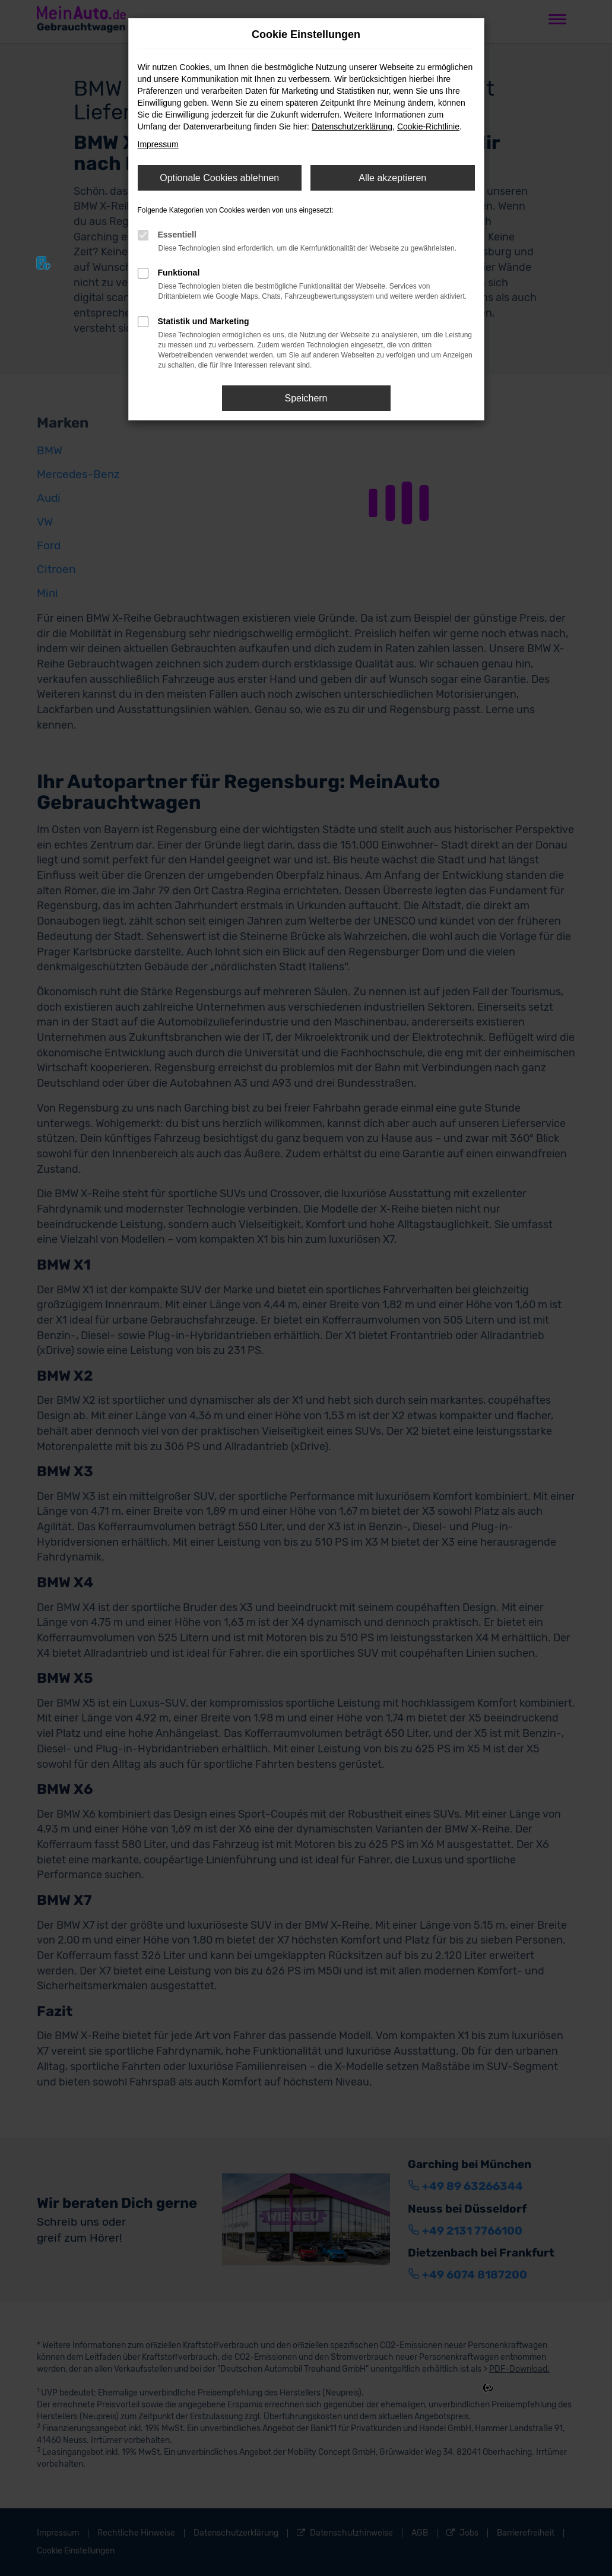 The image size is (612, 2576). I want to click on medrt brand logo, so click(488, 2388).